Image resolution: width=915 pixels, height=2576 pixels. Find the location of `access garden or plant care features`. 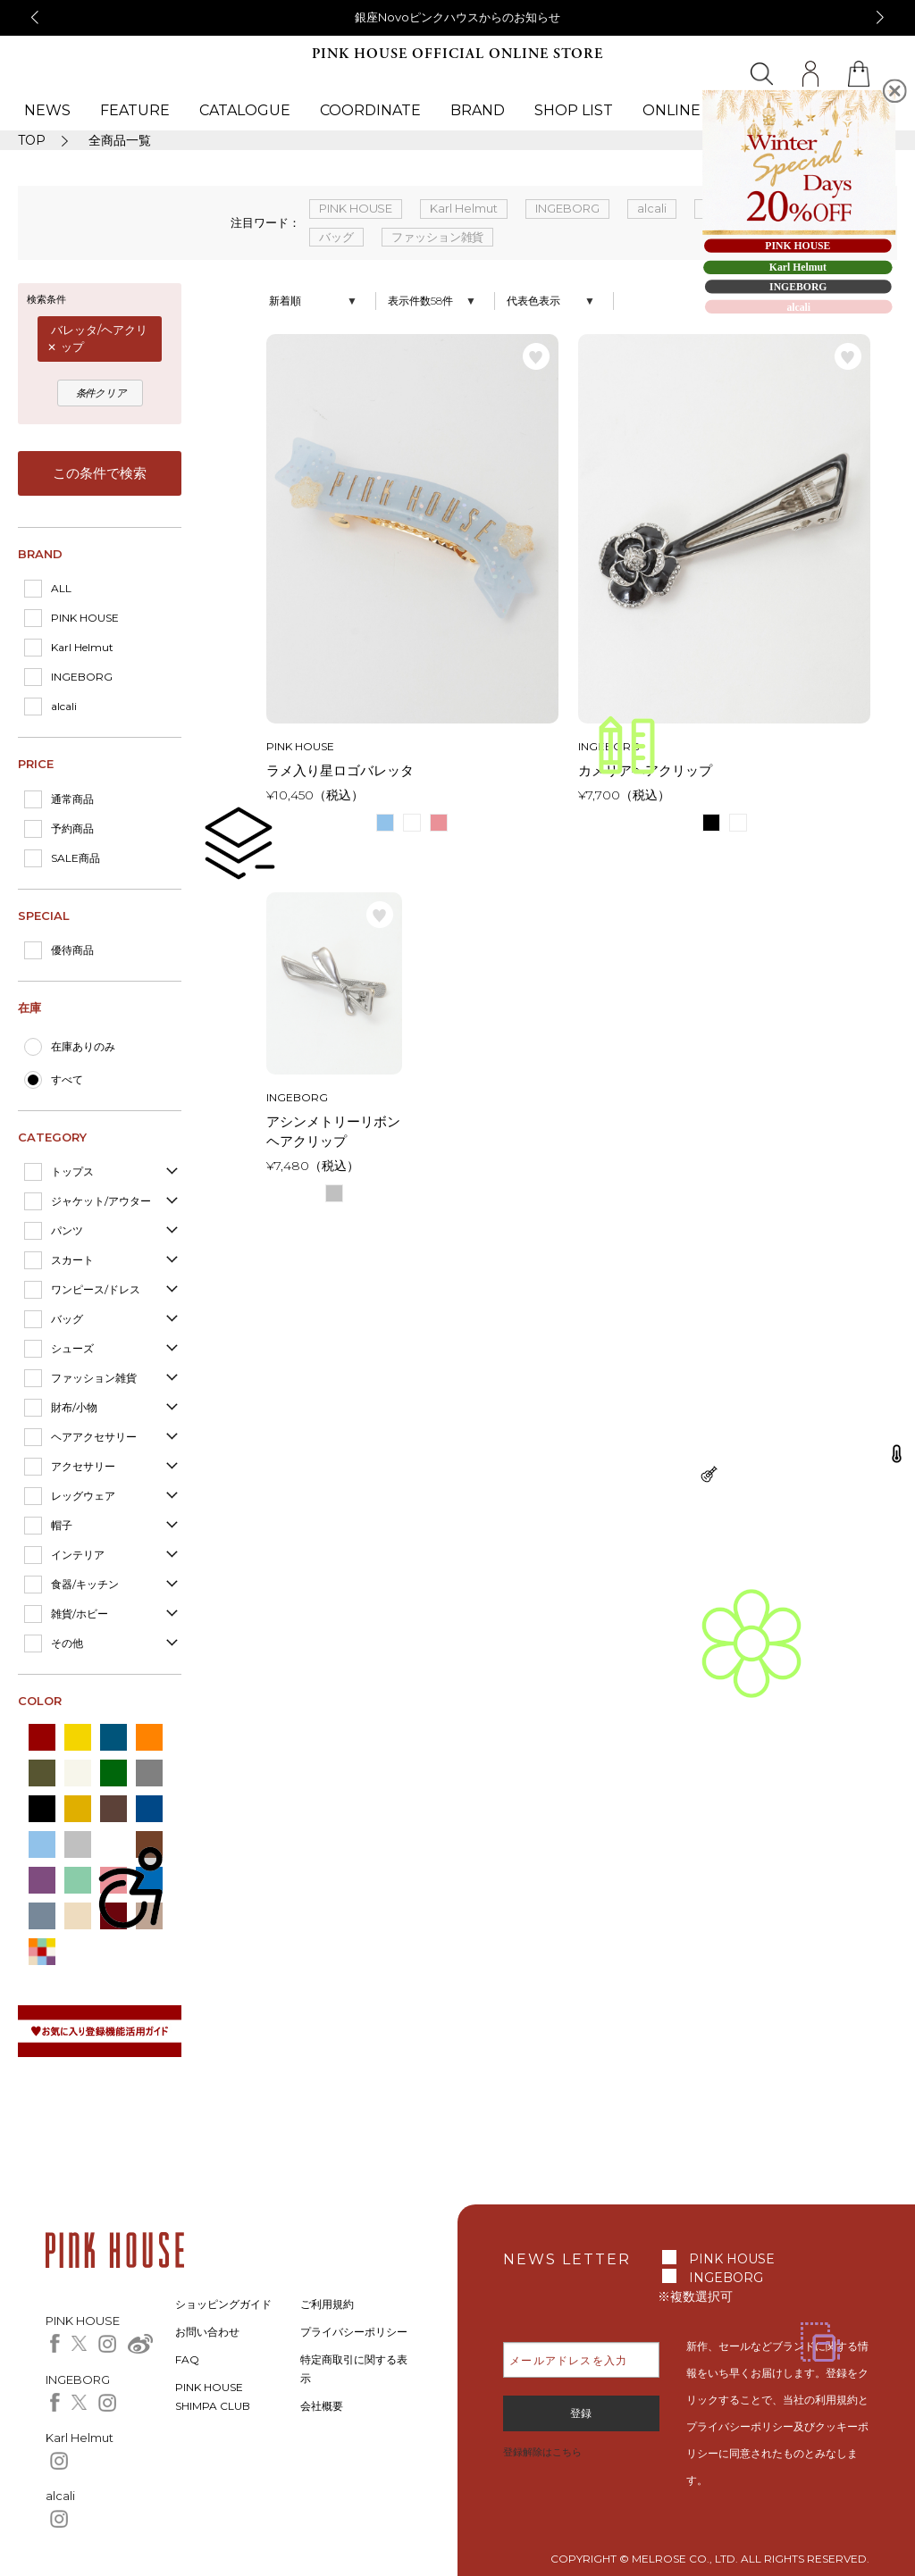

access garden or plant care features is located at coordinates (751, 1643).